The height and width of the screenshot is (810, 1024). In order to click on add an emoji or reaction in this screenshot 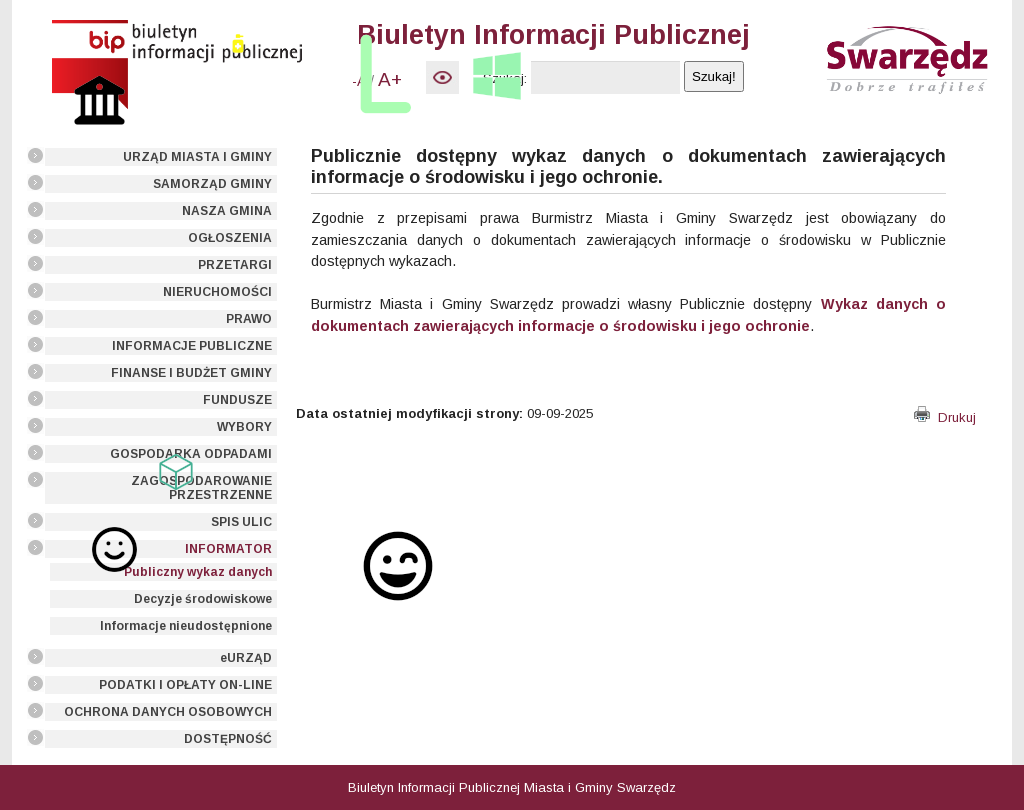, I will do `click(114, 549)`.